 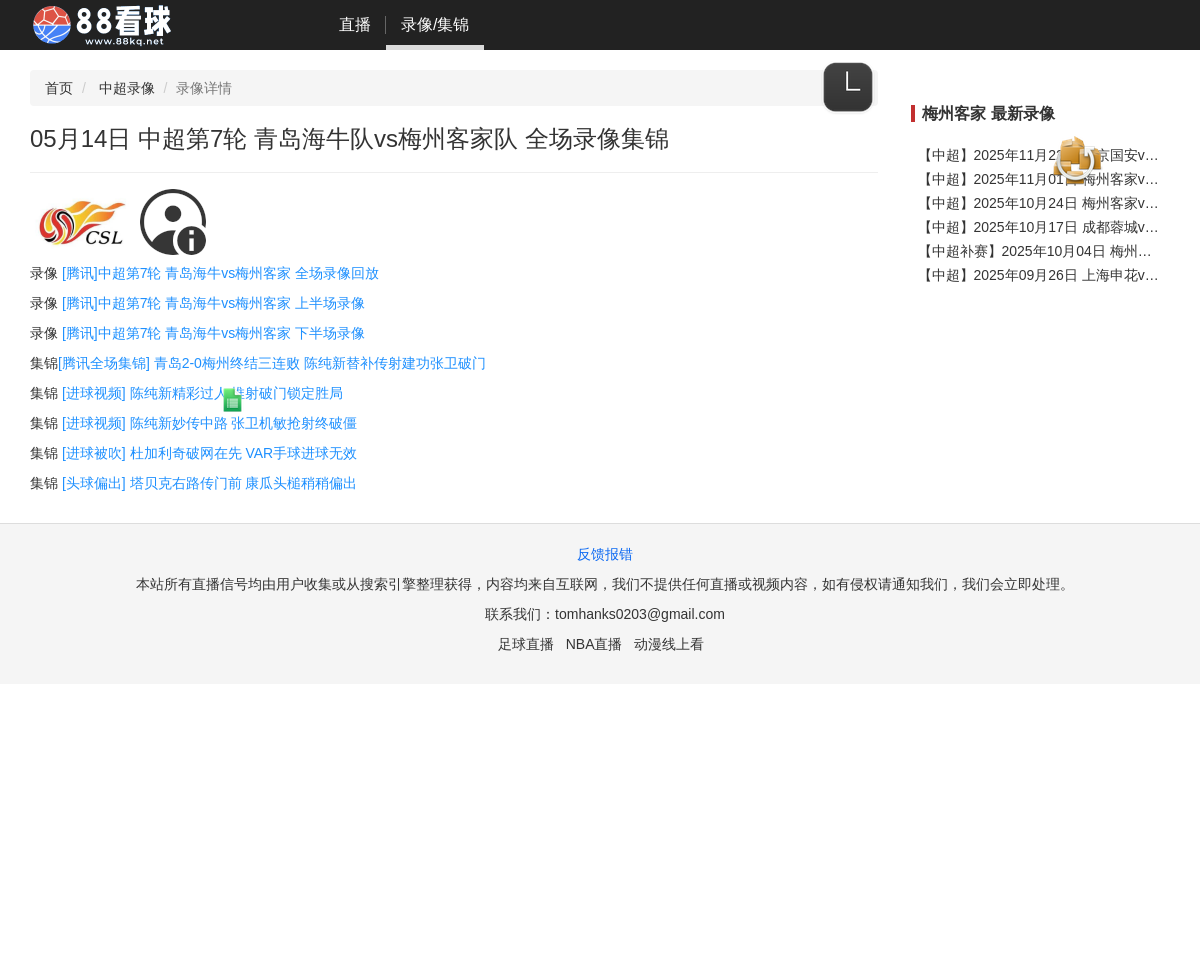 What do you see at coordinates (1076, 157) in the screenshot?
I see `check for available software updates` at bounding box center [1076, 157].